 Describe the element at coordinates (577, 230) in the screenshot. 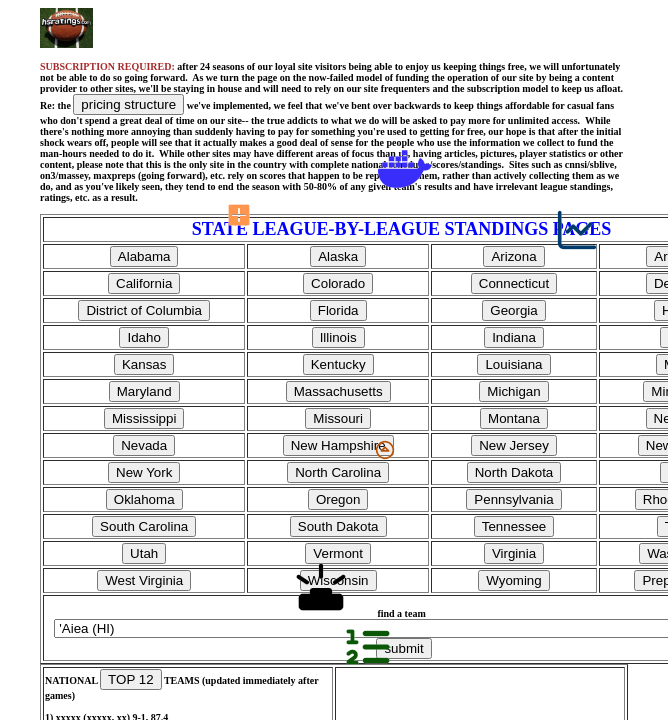

I see `view analytics and trends` at that location.